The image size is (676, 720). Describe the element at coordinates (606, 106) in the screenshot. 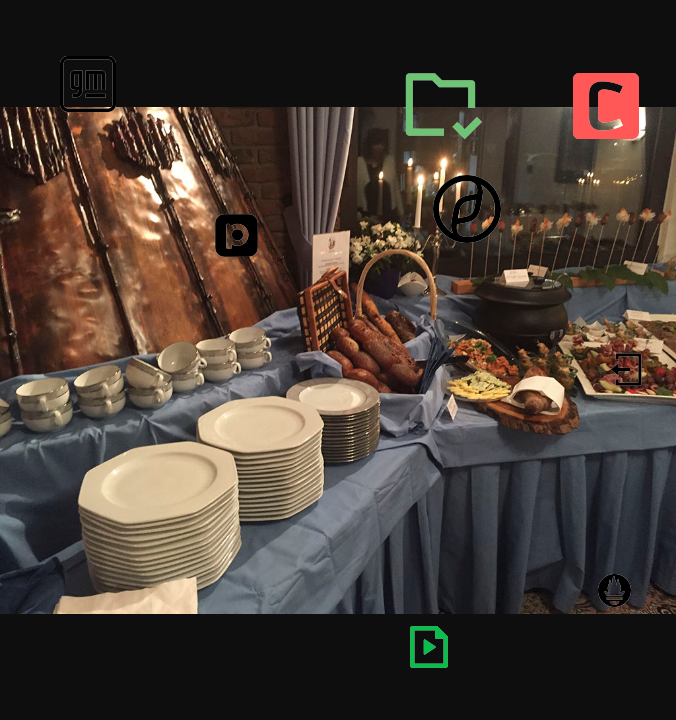

I see `celery task queue library logo` at that location.